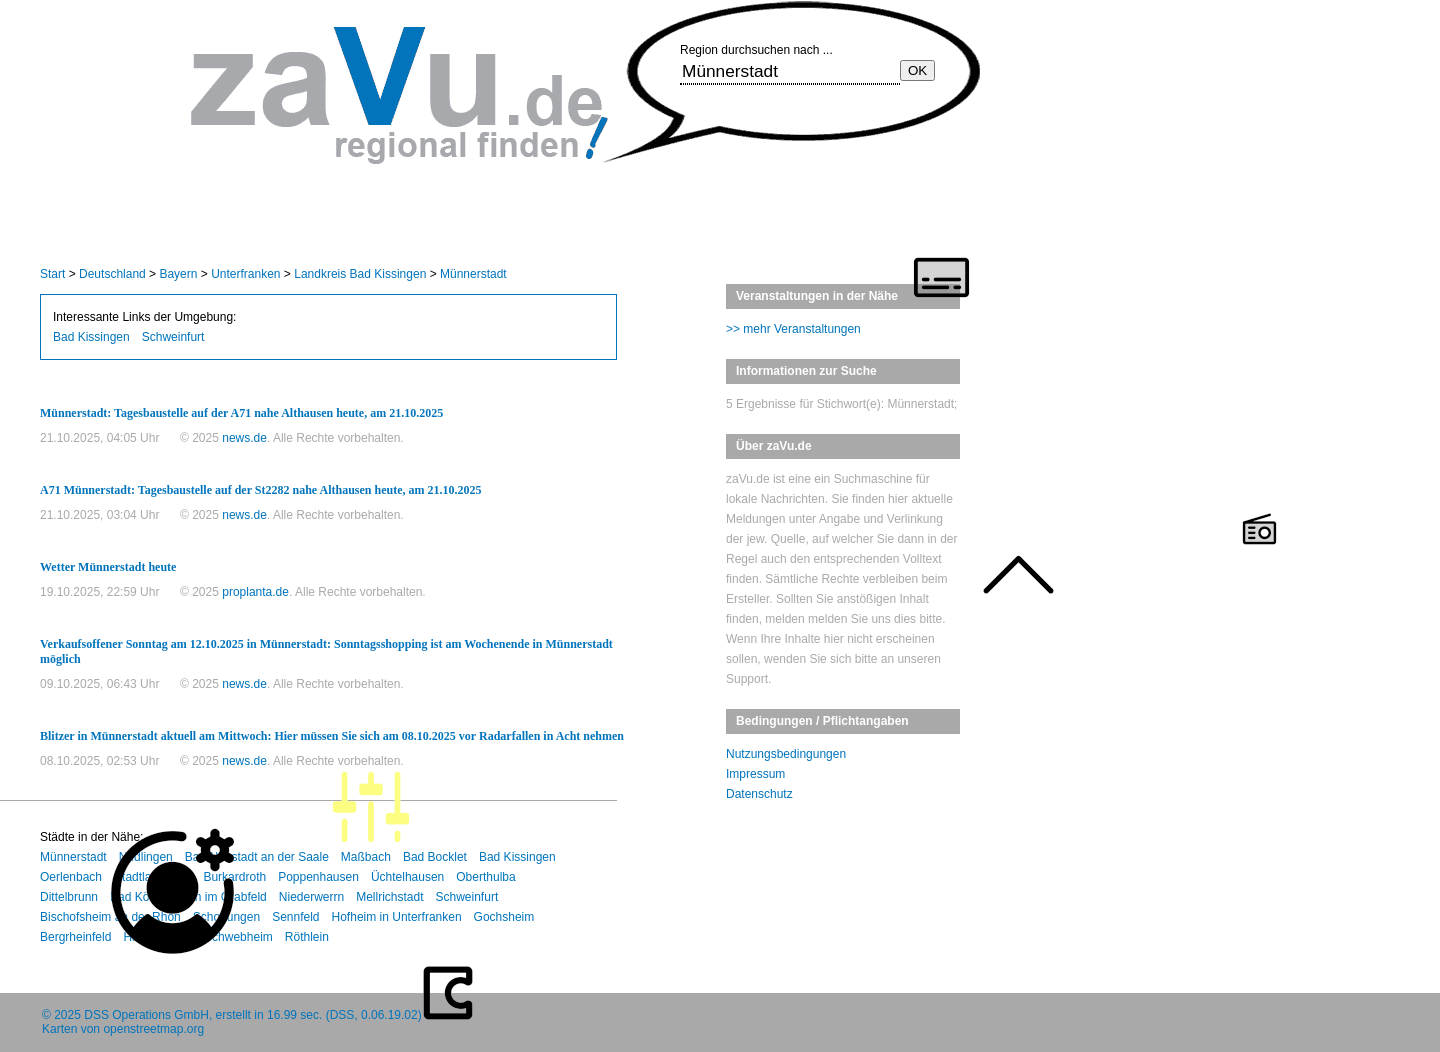 Image resolution: width=1440 pixels, height=1052 pixels. Describe the element at coordinates (172, 892) in the screenshot. I see `access user profile settings` at that location.